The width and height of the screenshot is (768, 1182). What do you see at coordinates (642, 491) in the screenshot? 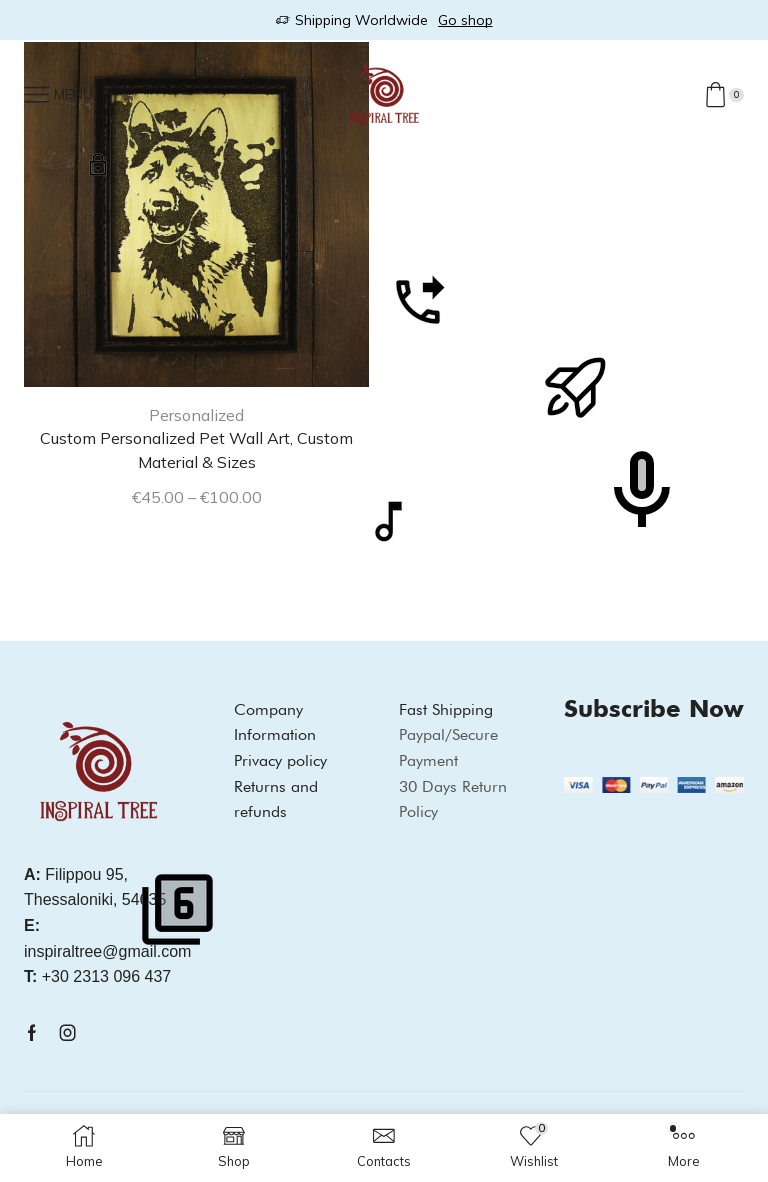
I see `tap to start voice input` at bounding box center [642, 491].